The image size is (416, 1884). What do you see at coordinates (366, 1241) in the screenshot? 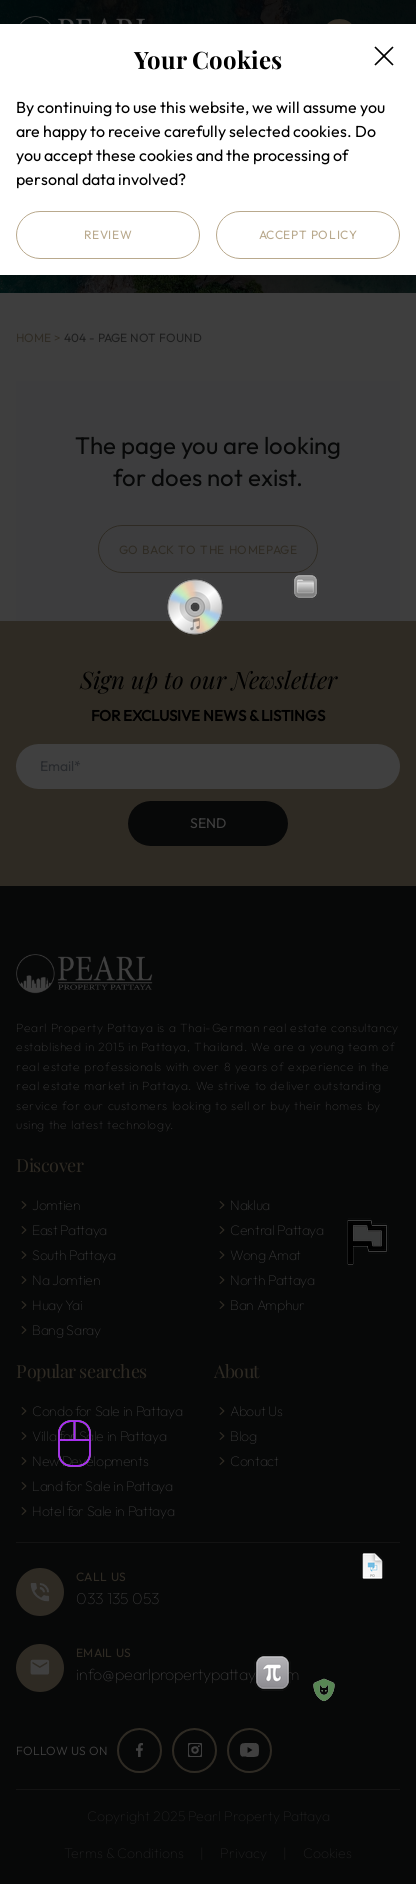
I see `flag or report content` at bounding box center [366, 1241].